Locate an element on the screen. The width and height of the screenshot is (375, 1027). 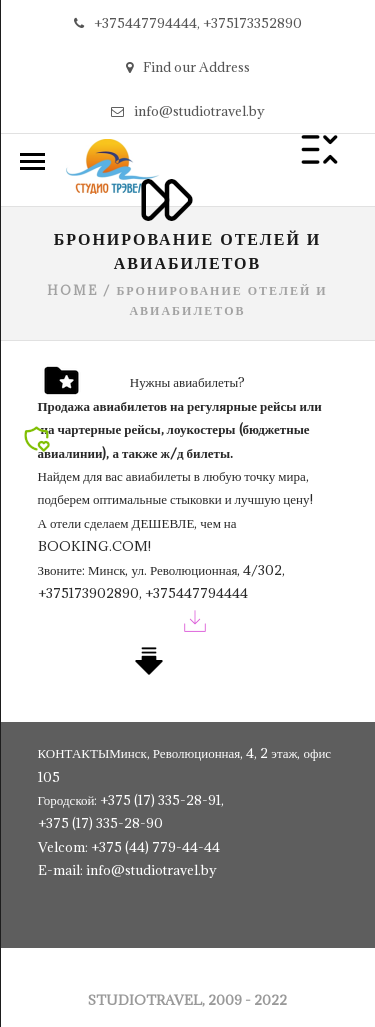
download file or content is located at coordinates (149, 660).